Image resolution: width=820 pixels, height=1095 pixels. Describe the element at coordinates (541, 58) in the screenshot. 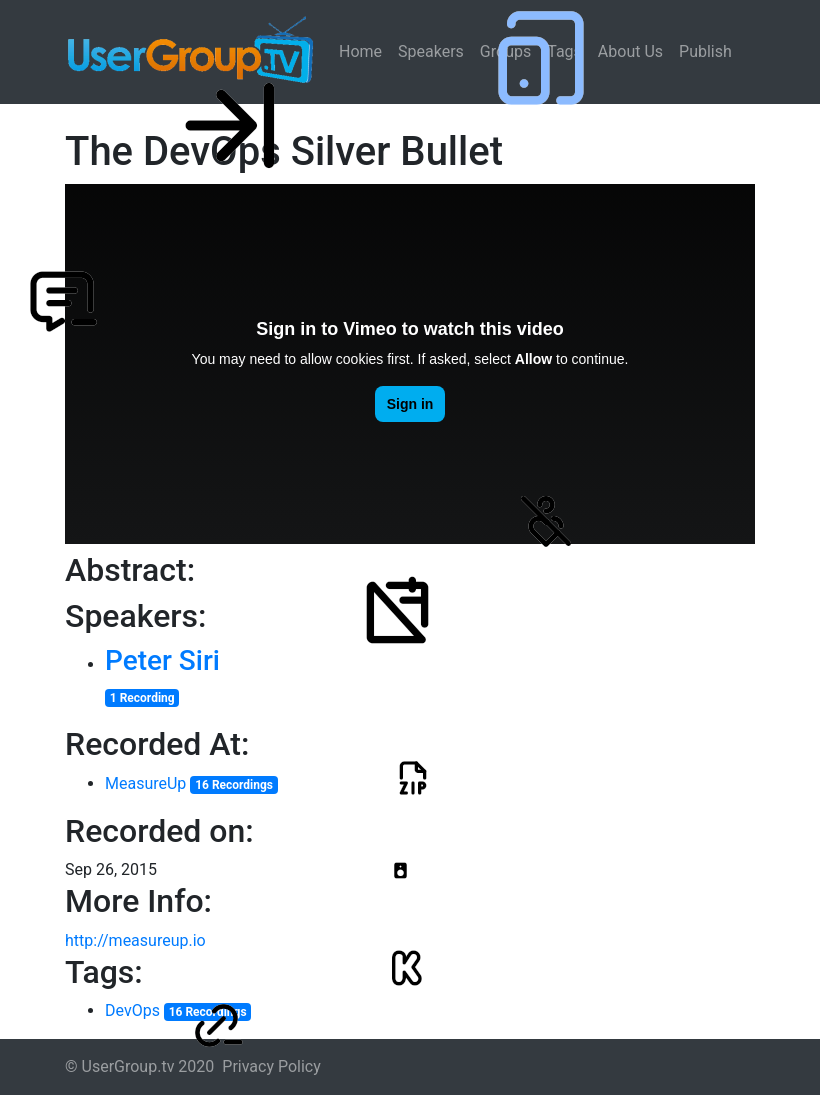

I see `switch between tablet and mobile view` at that location.